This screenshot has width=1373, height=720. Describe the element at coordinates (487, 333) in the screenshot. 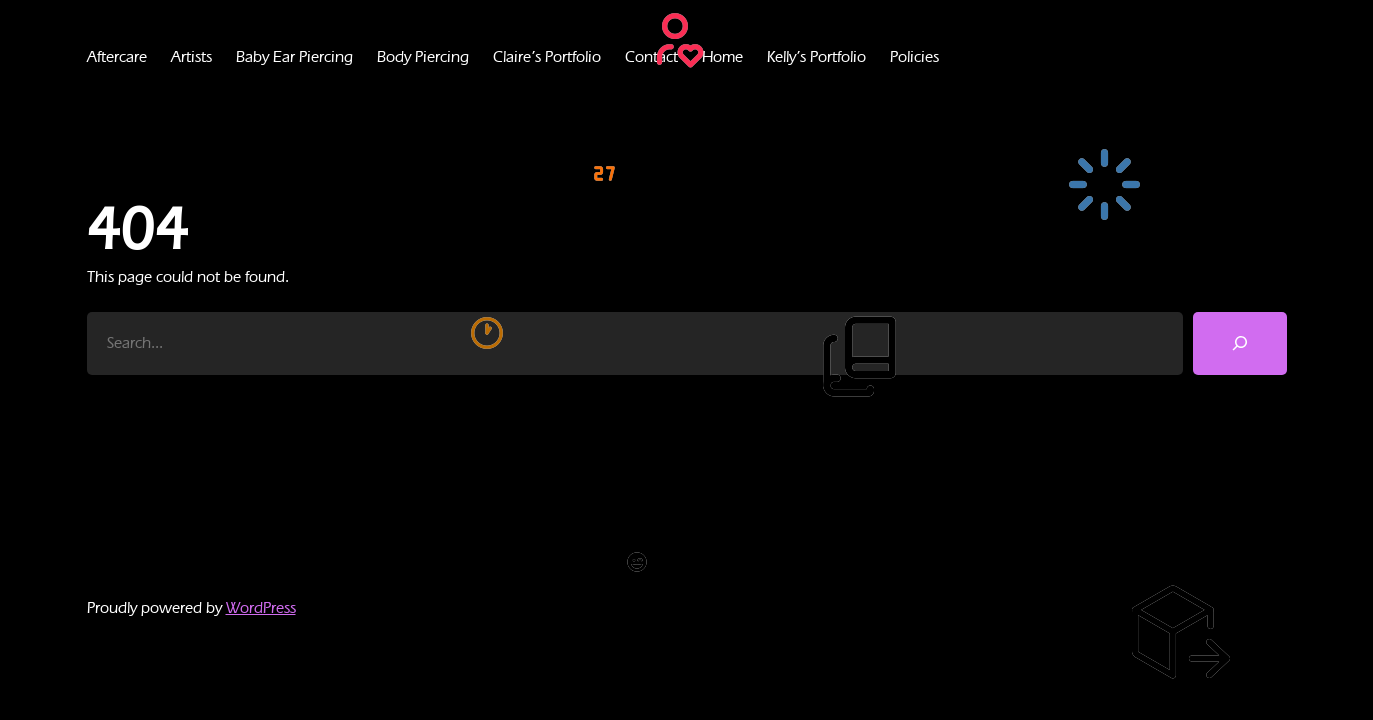

I see `indicates the current time is 1 o'clock` at that location.